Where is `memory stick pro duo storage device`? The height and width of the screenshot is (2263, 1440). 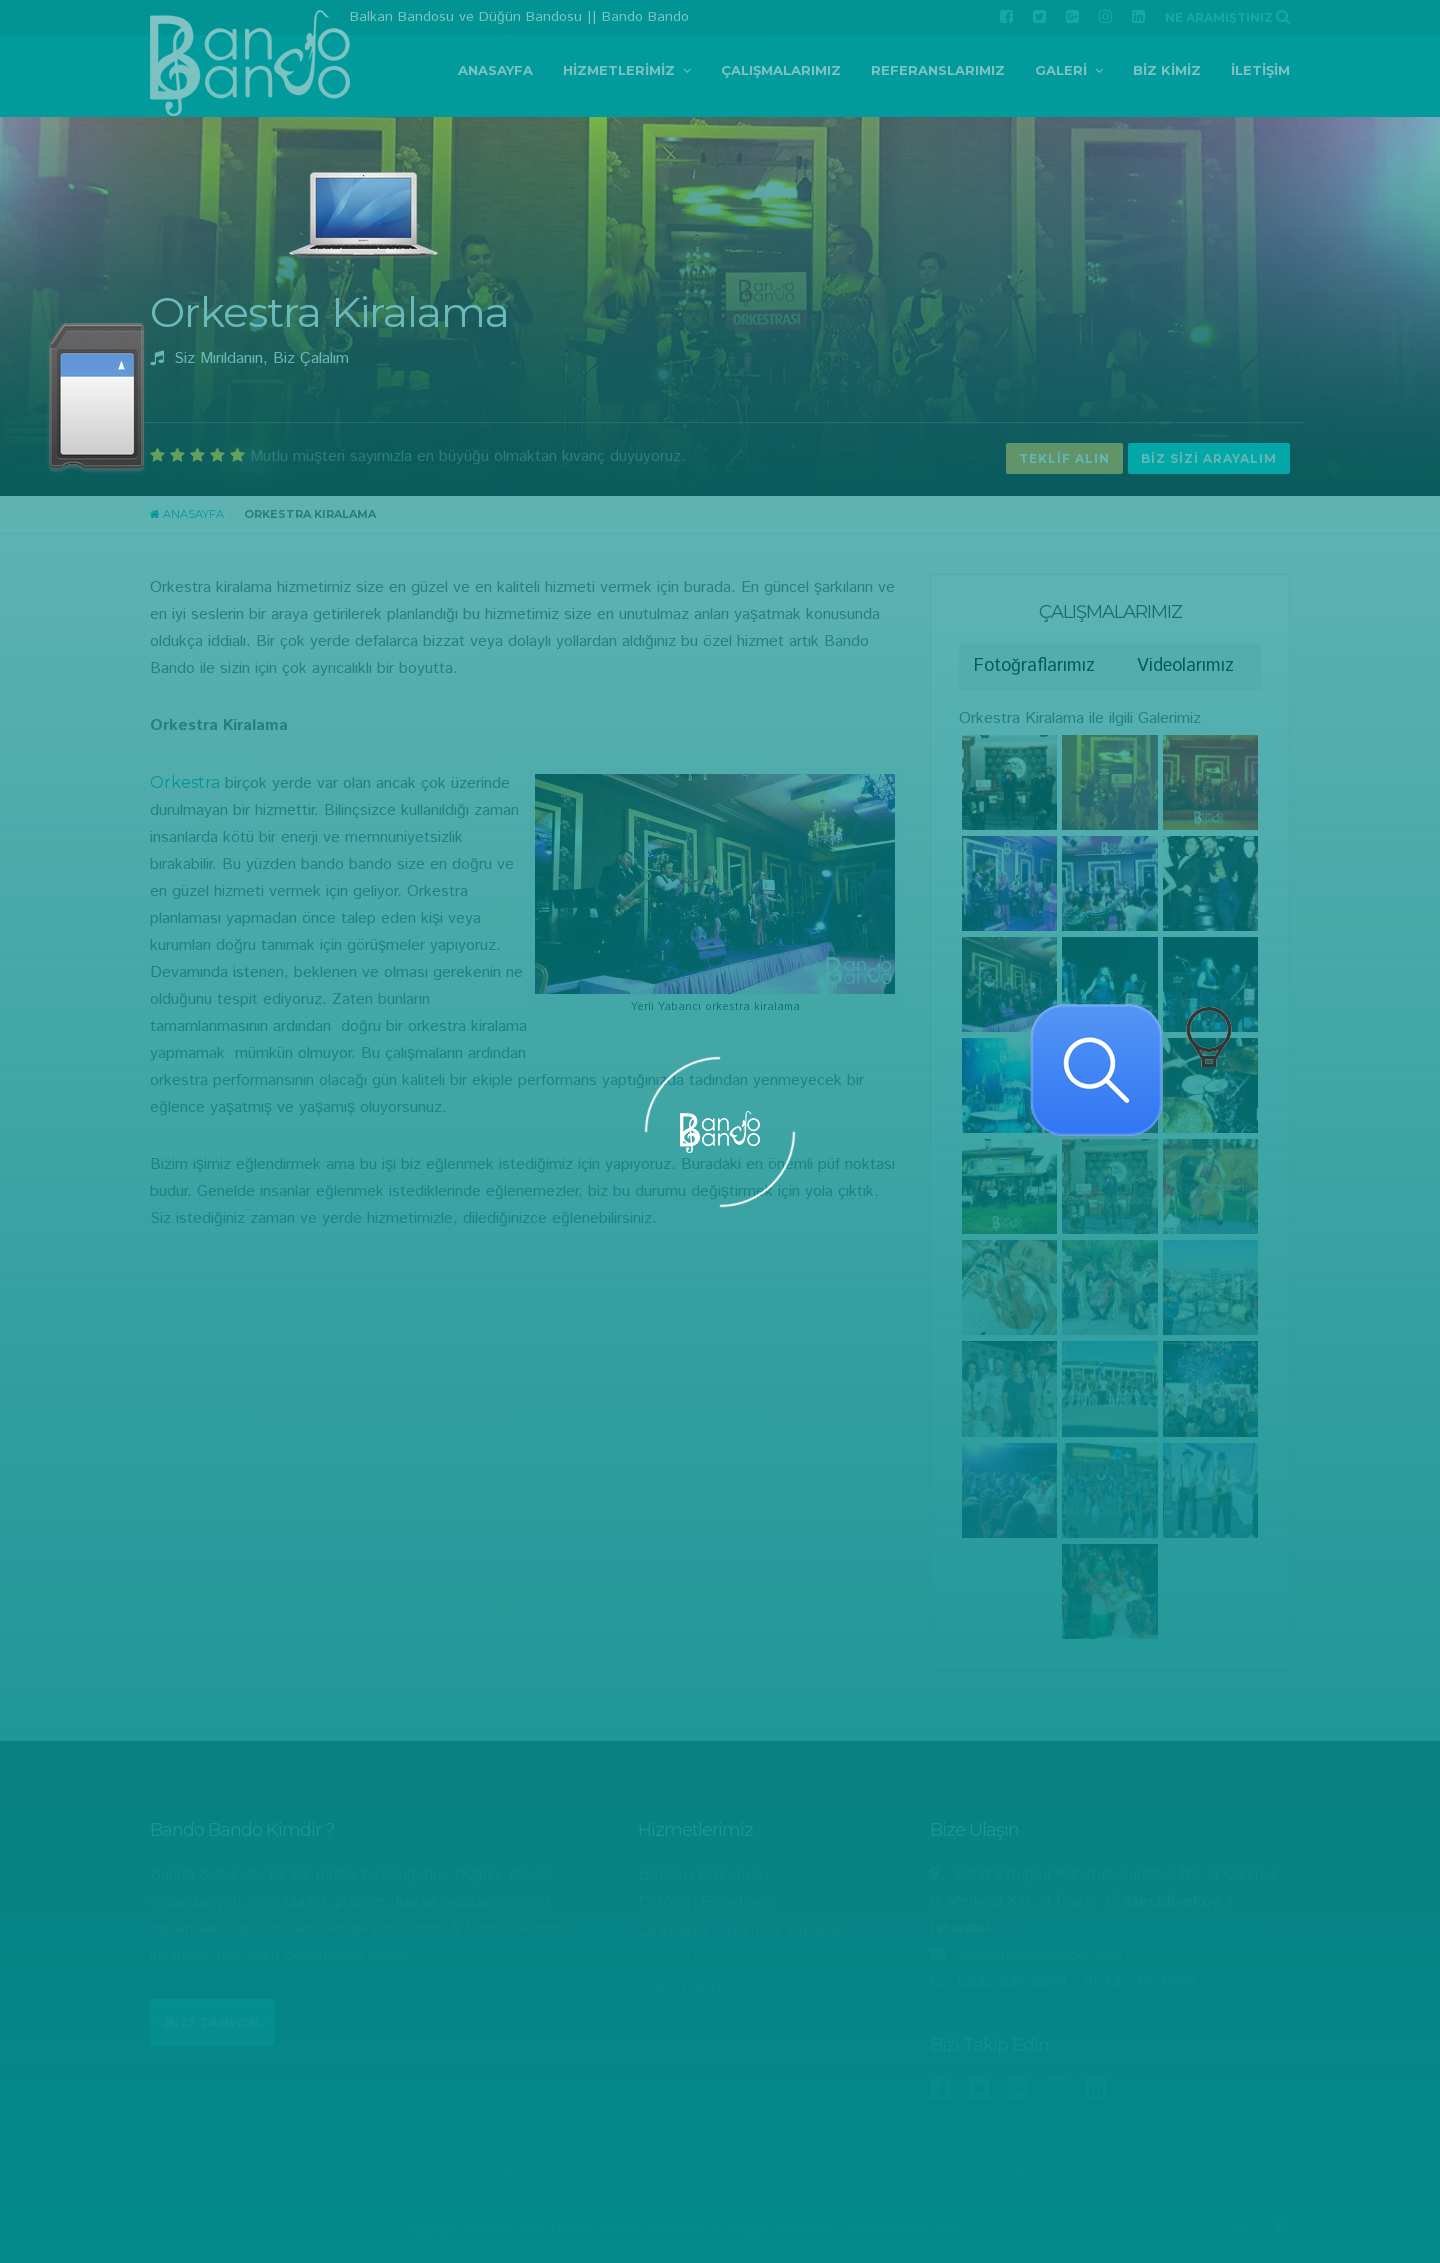 memory stick pro duo storage device is located at coordinates (96, 398).